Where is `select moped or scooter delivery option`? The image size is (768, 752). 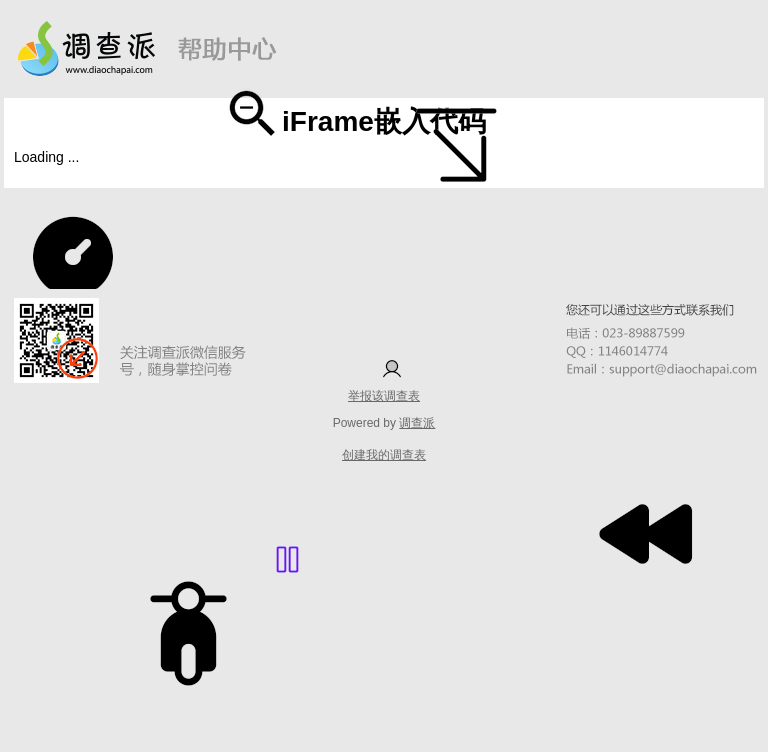
select moped or scooter delivery option is located at coordinates (188, 633).